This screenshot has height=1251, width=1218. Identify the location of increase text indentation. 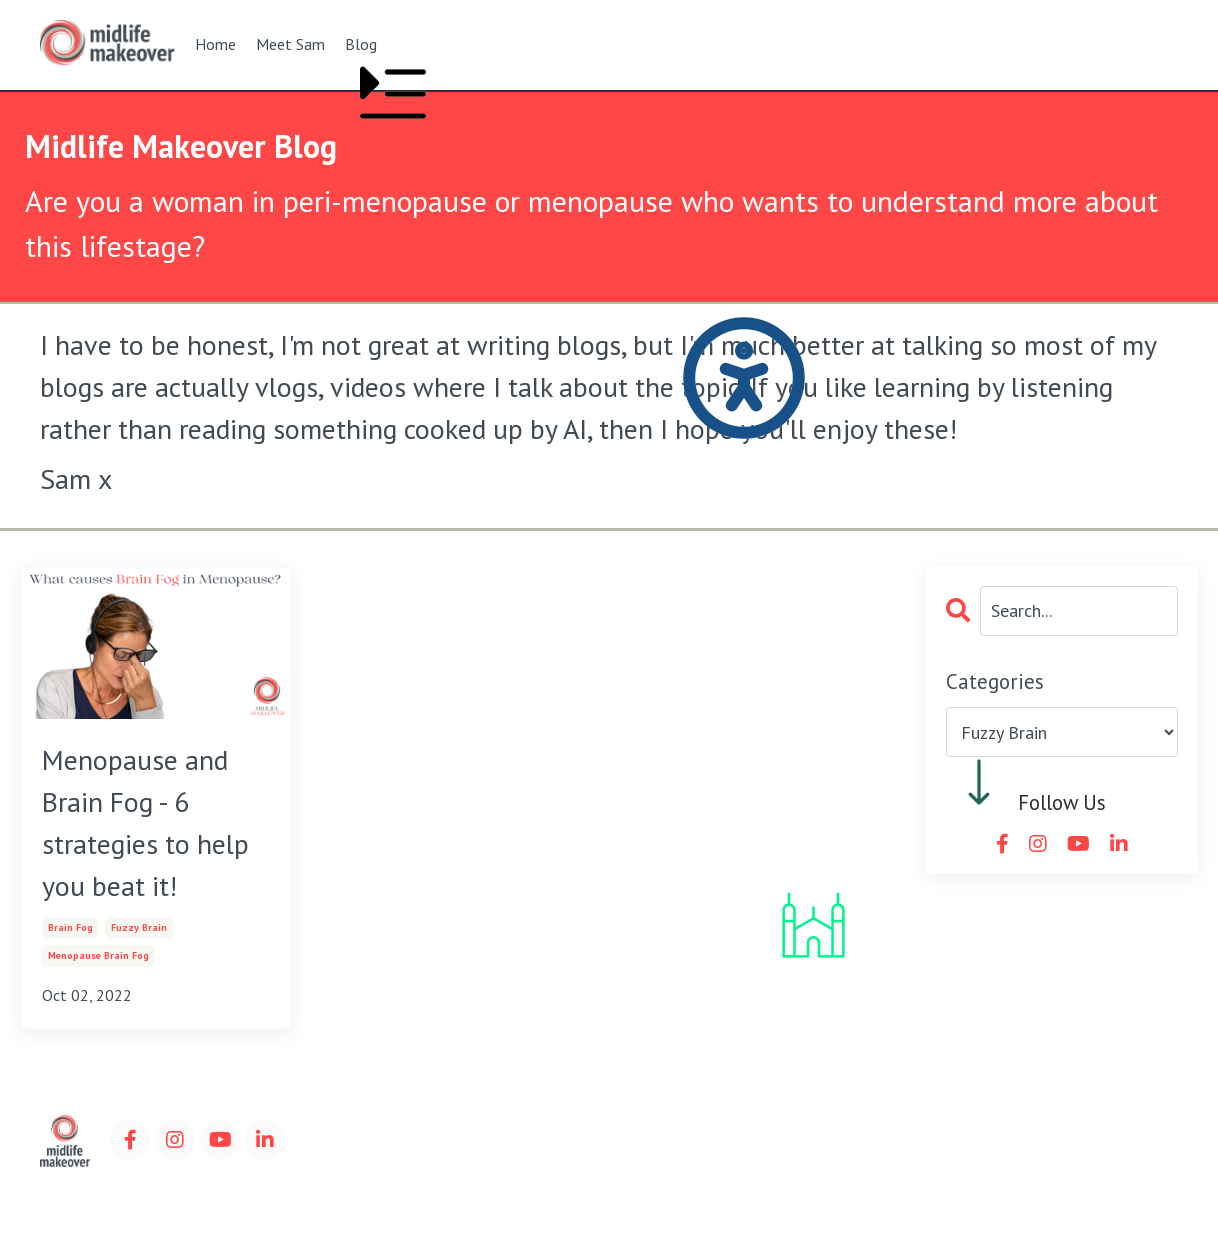
(393, 94).